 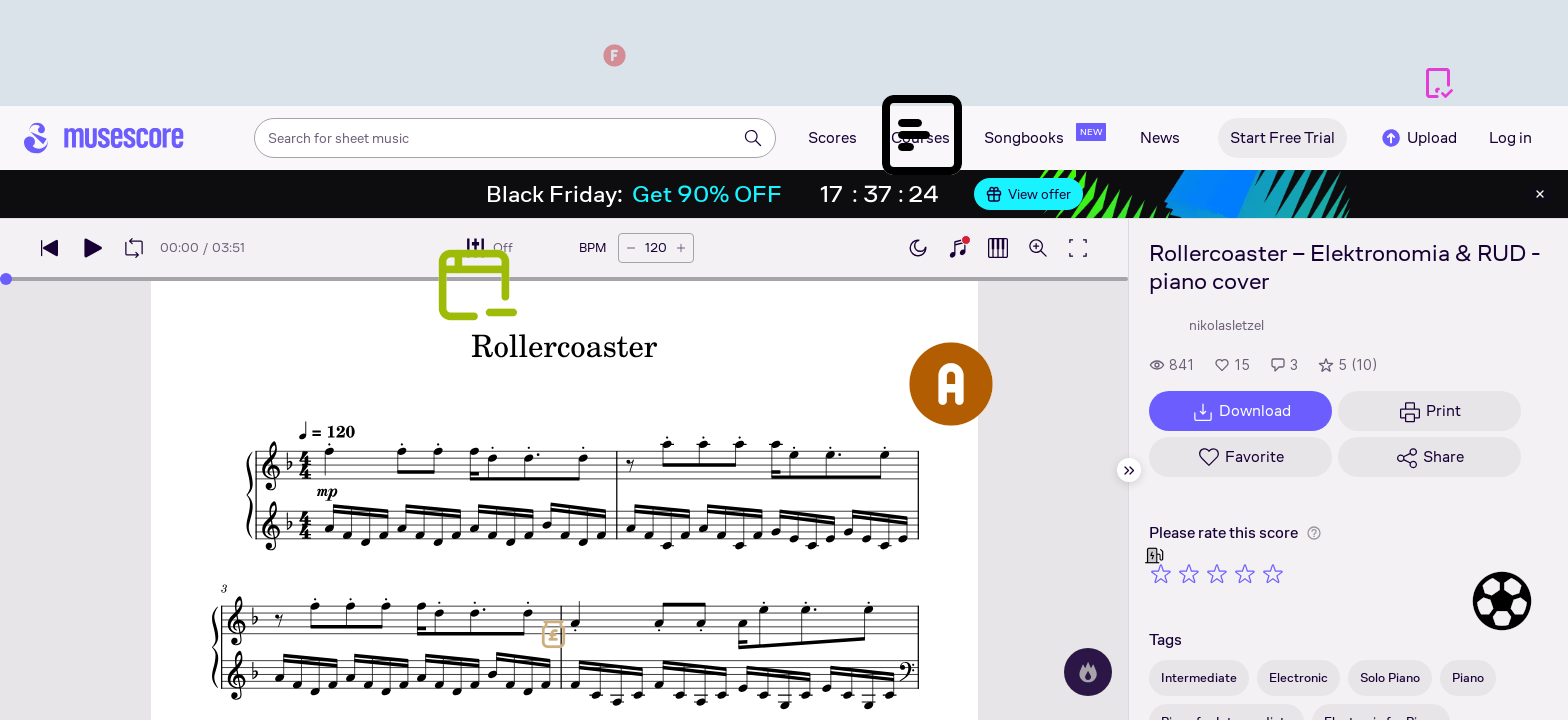 I want to click on align content to the left with vertical centering, so click(x=922, y=135).